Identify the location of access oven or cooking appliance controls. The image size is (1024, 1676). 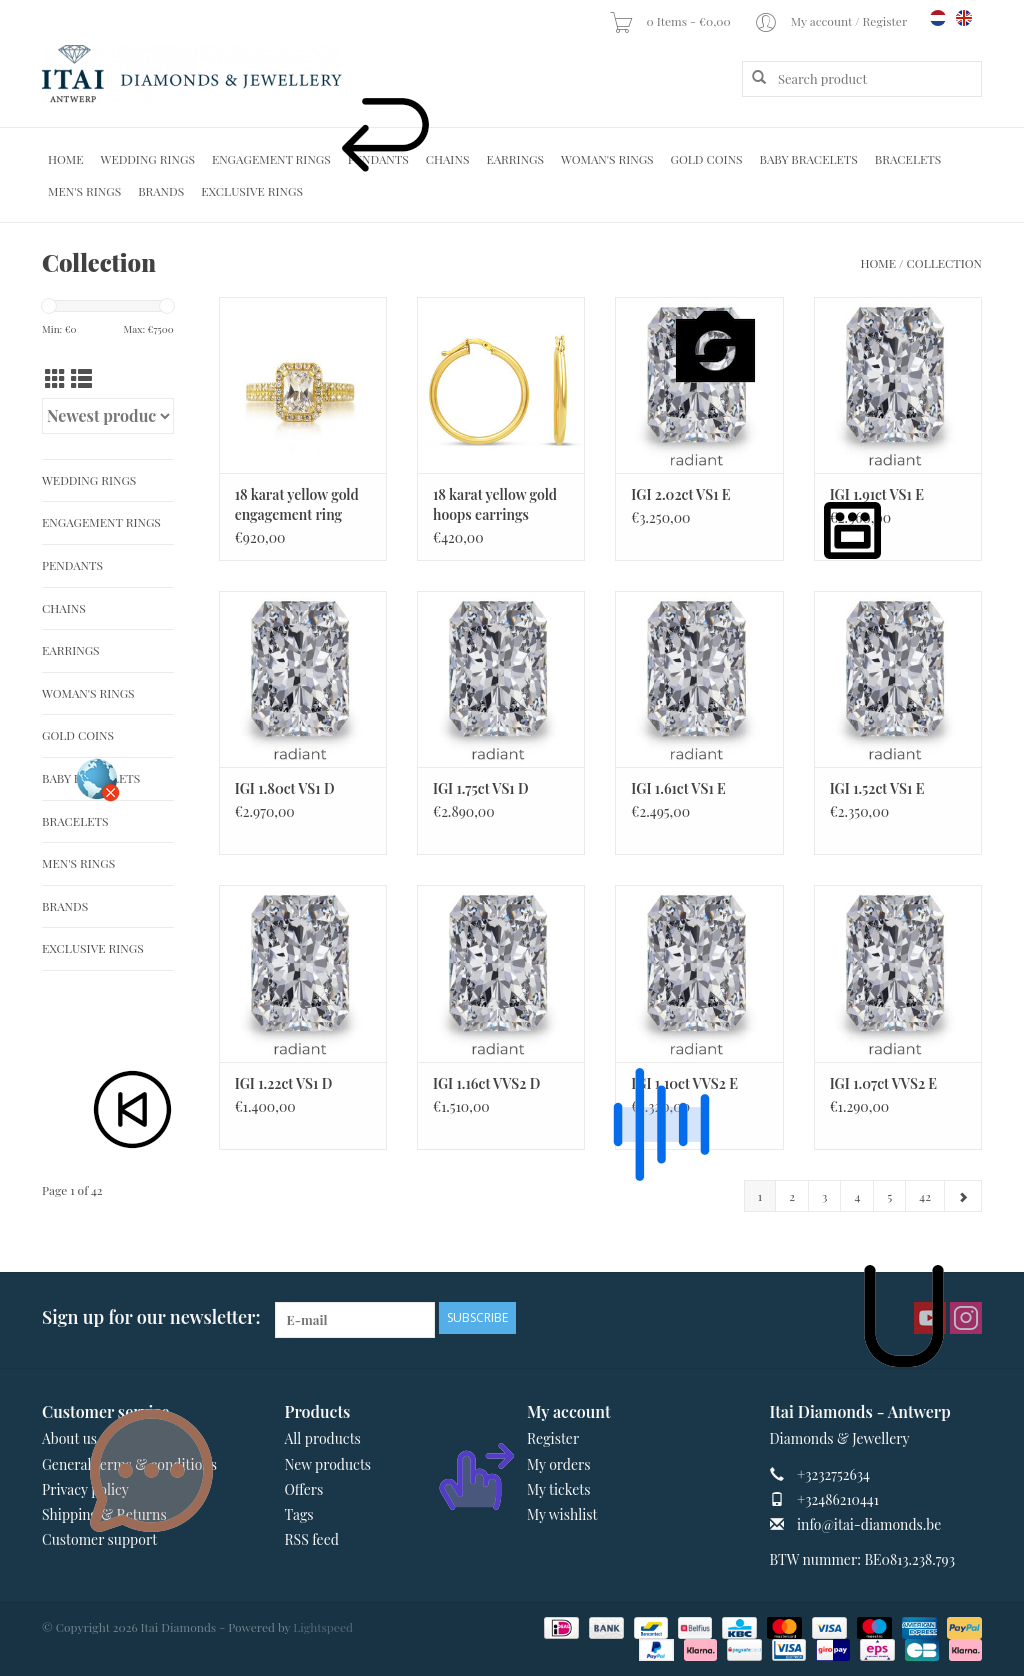
(852, 530).